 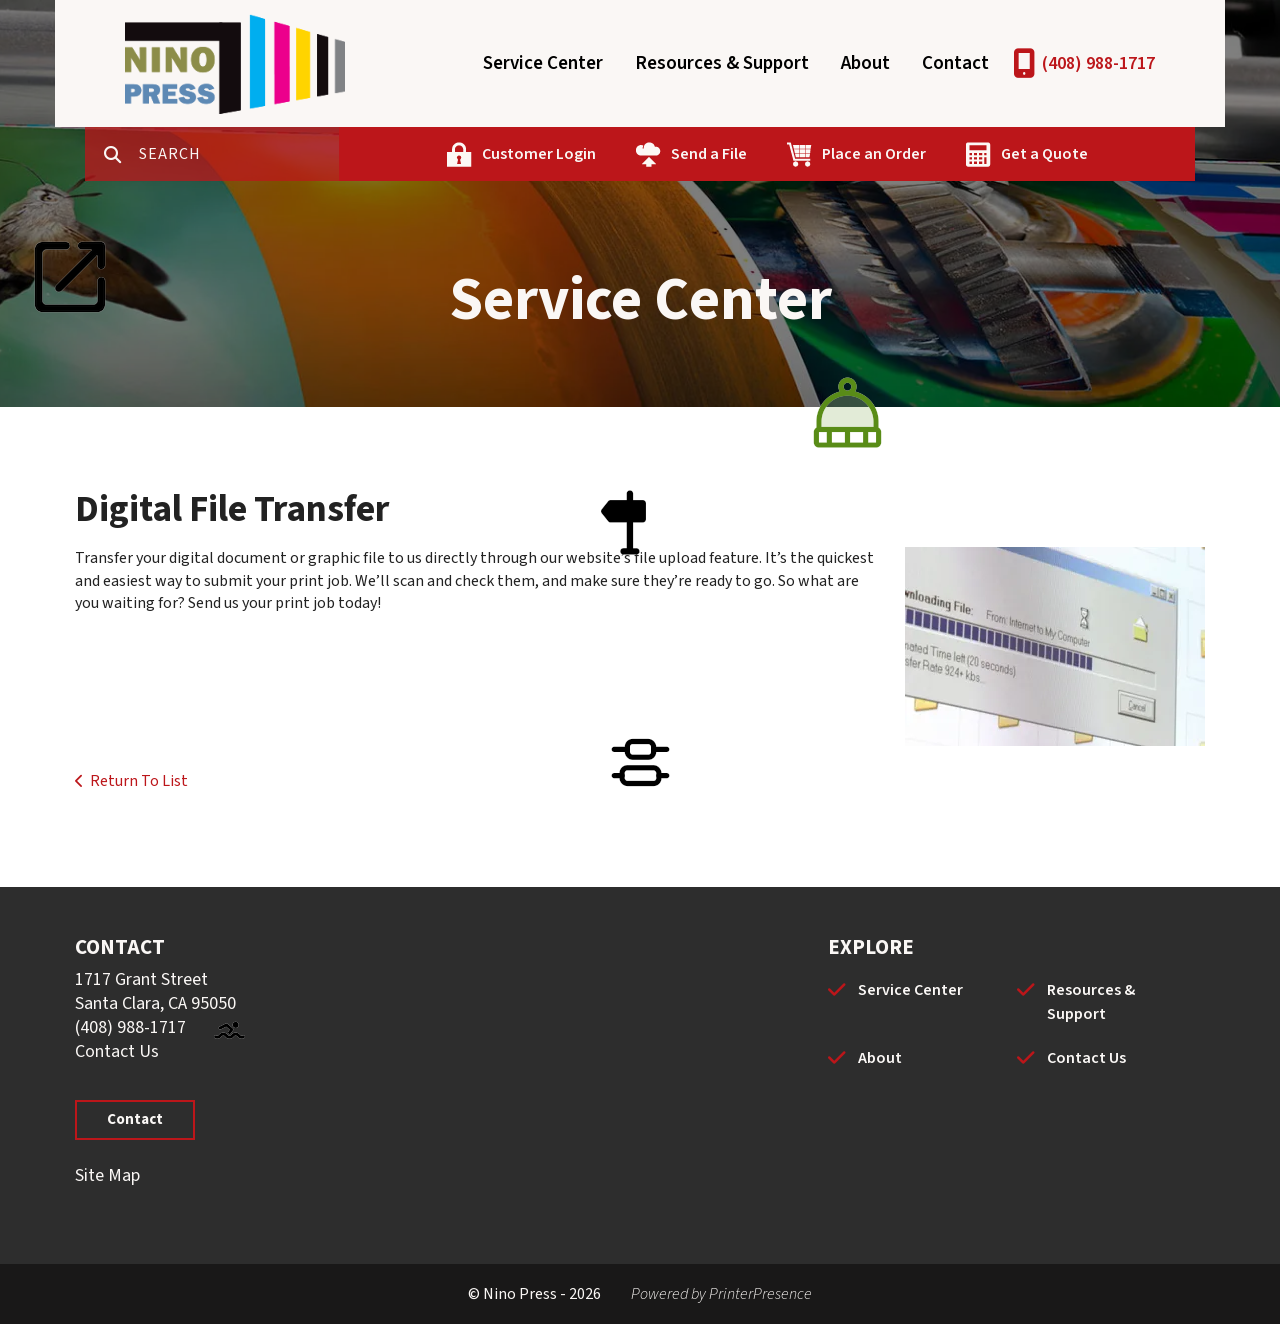 I want to click on access swimming or pool activities, so click(x=229, y=1029).